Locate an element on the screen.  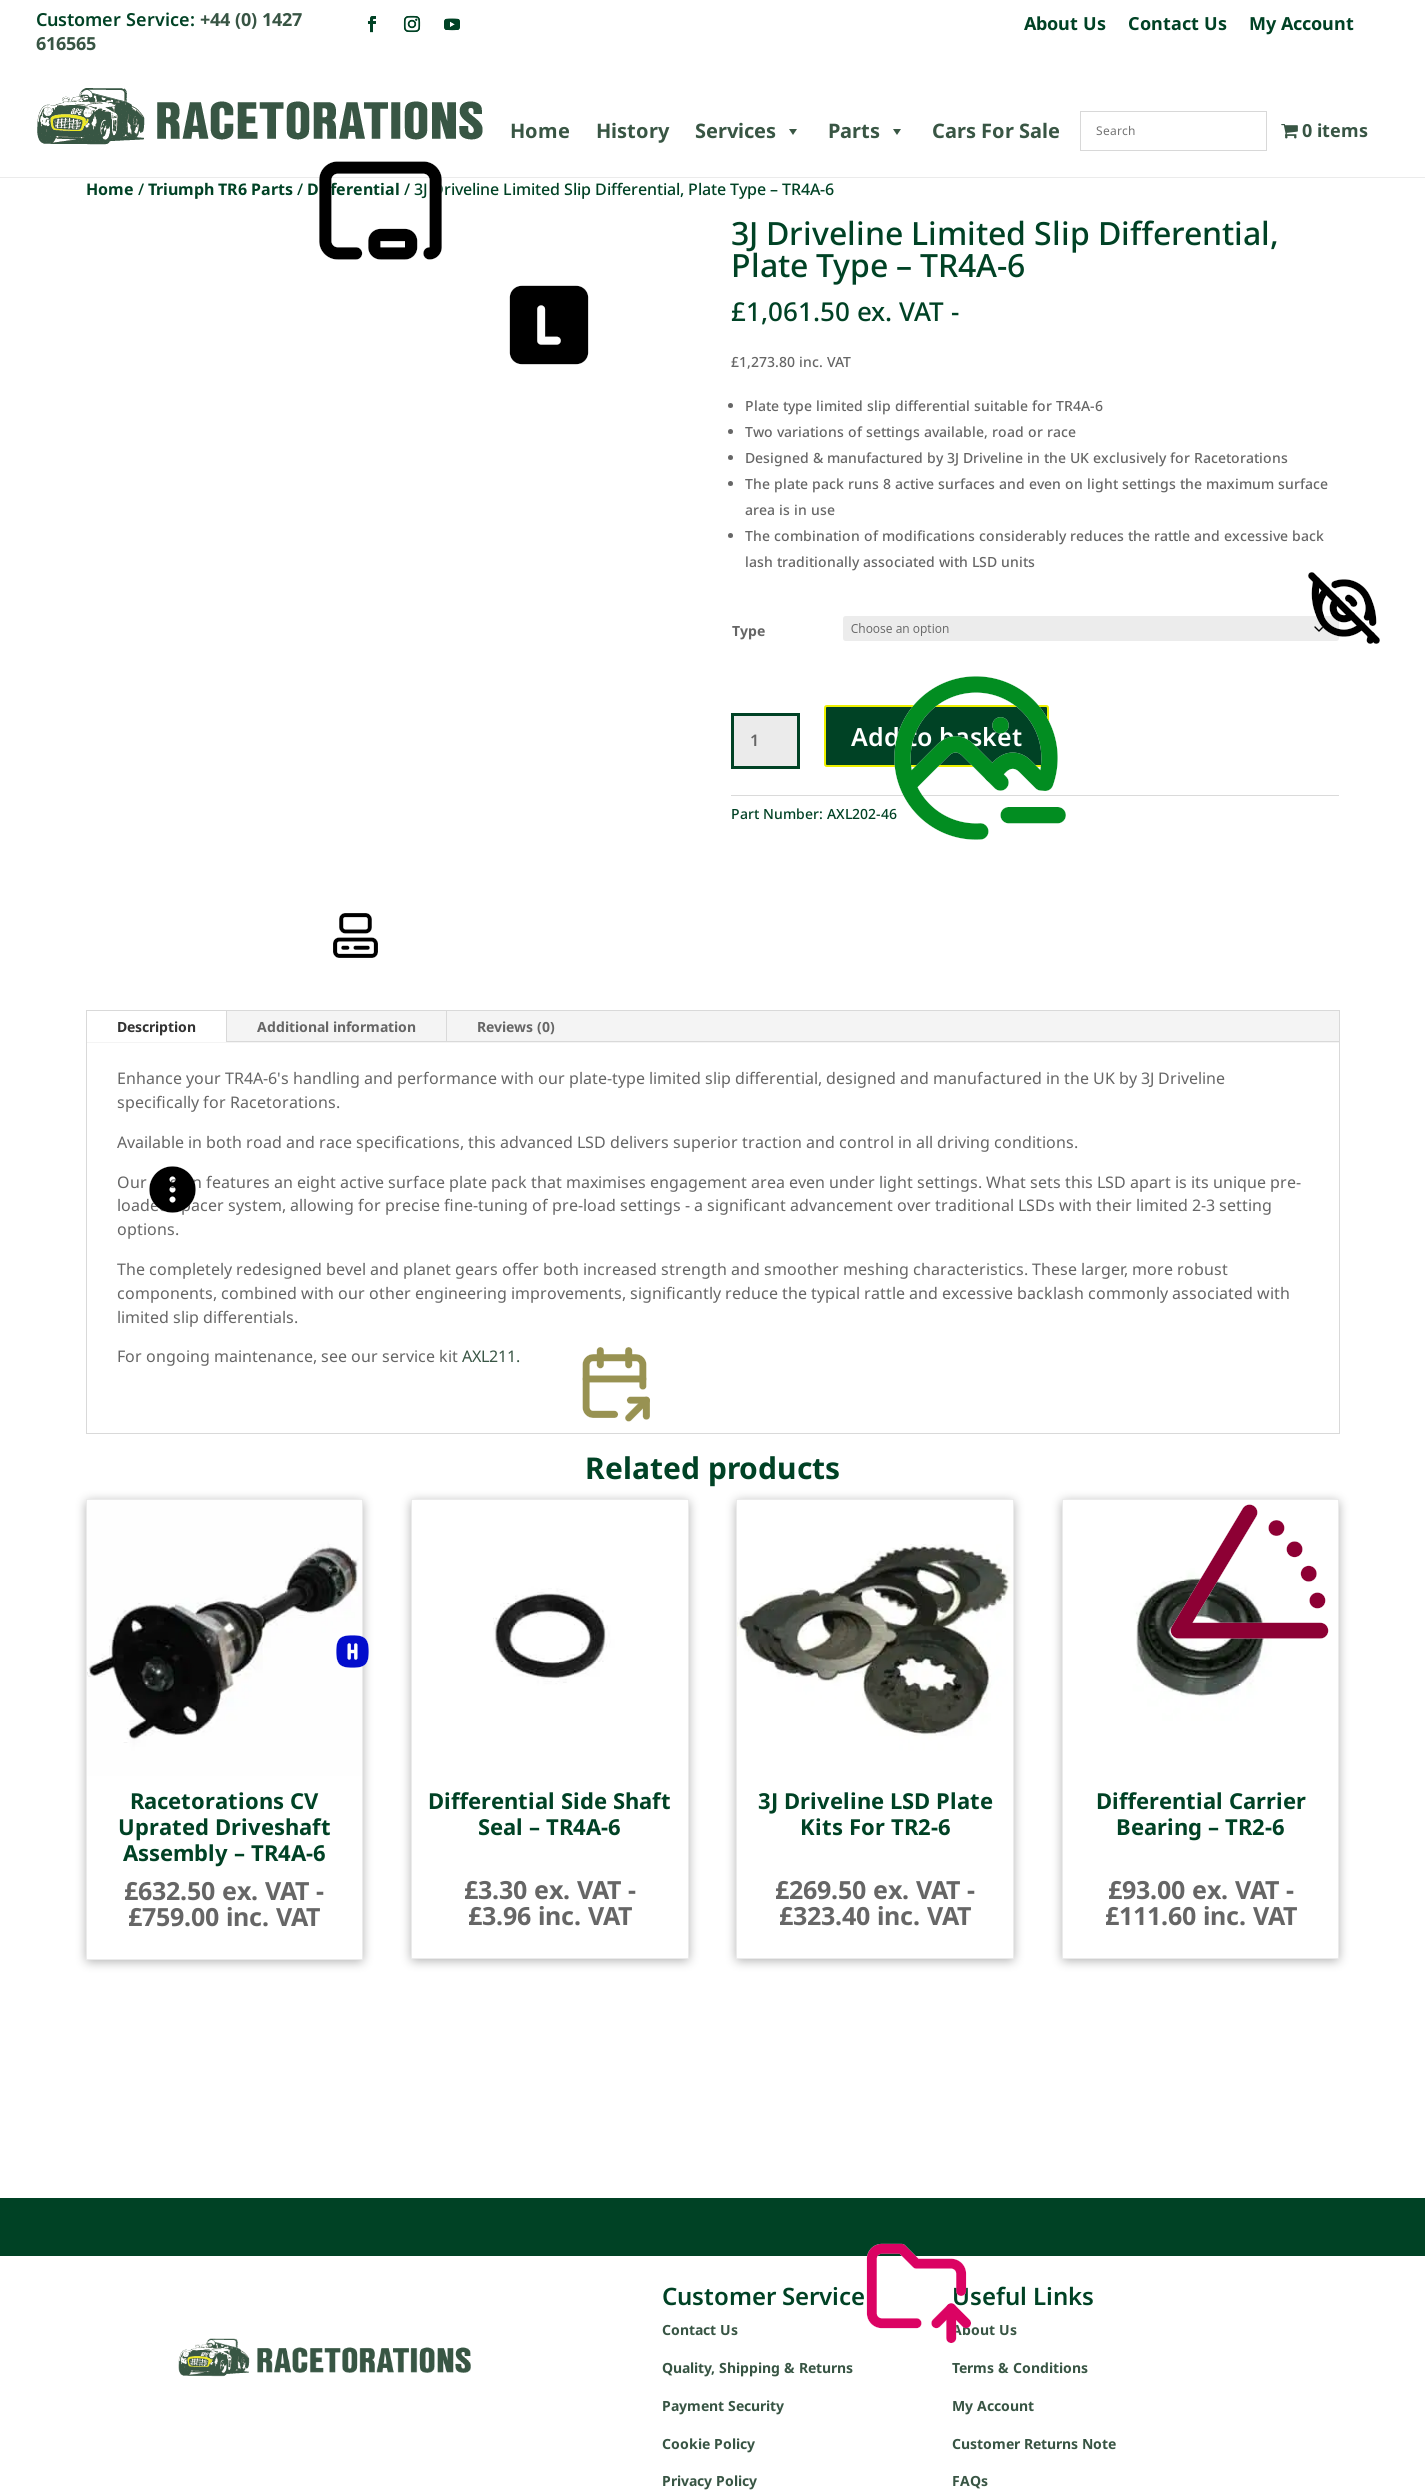
disable storm alerts is located at coordinates (1344, 608).